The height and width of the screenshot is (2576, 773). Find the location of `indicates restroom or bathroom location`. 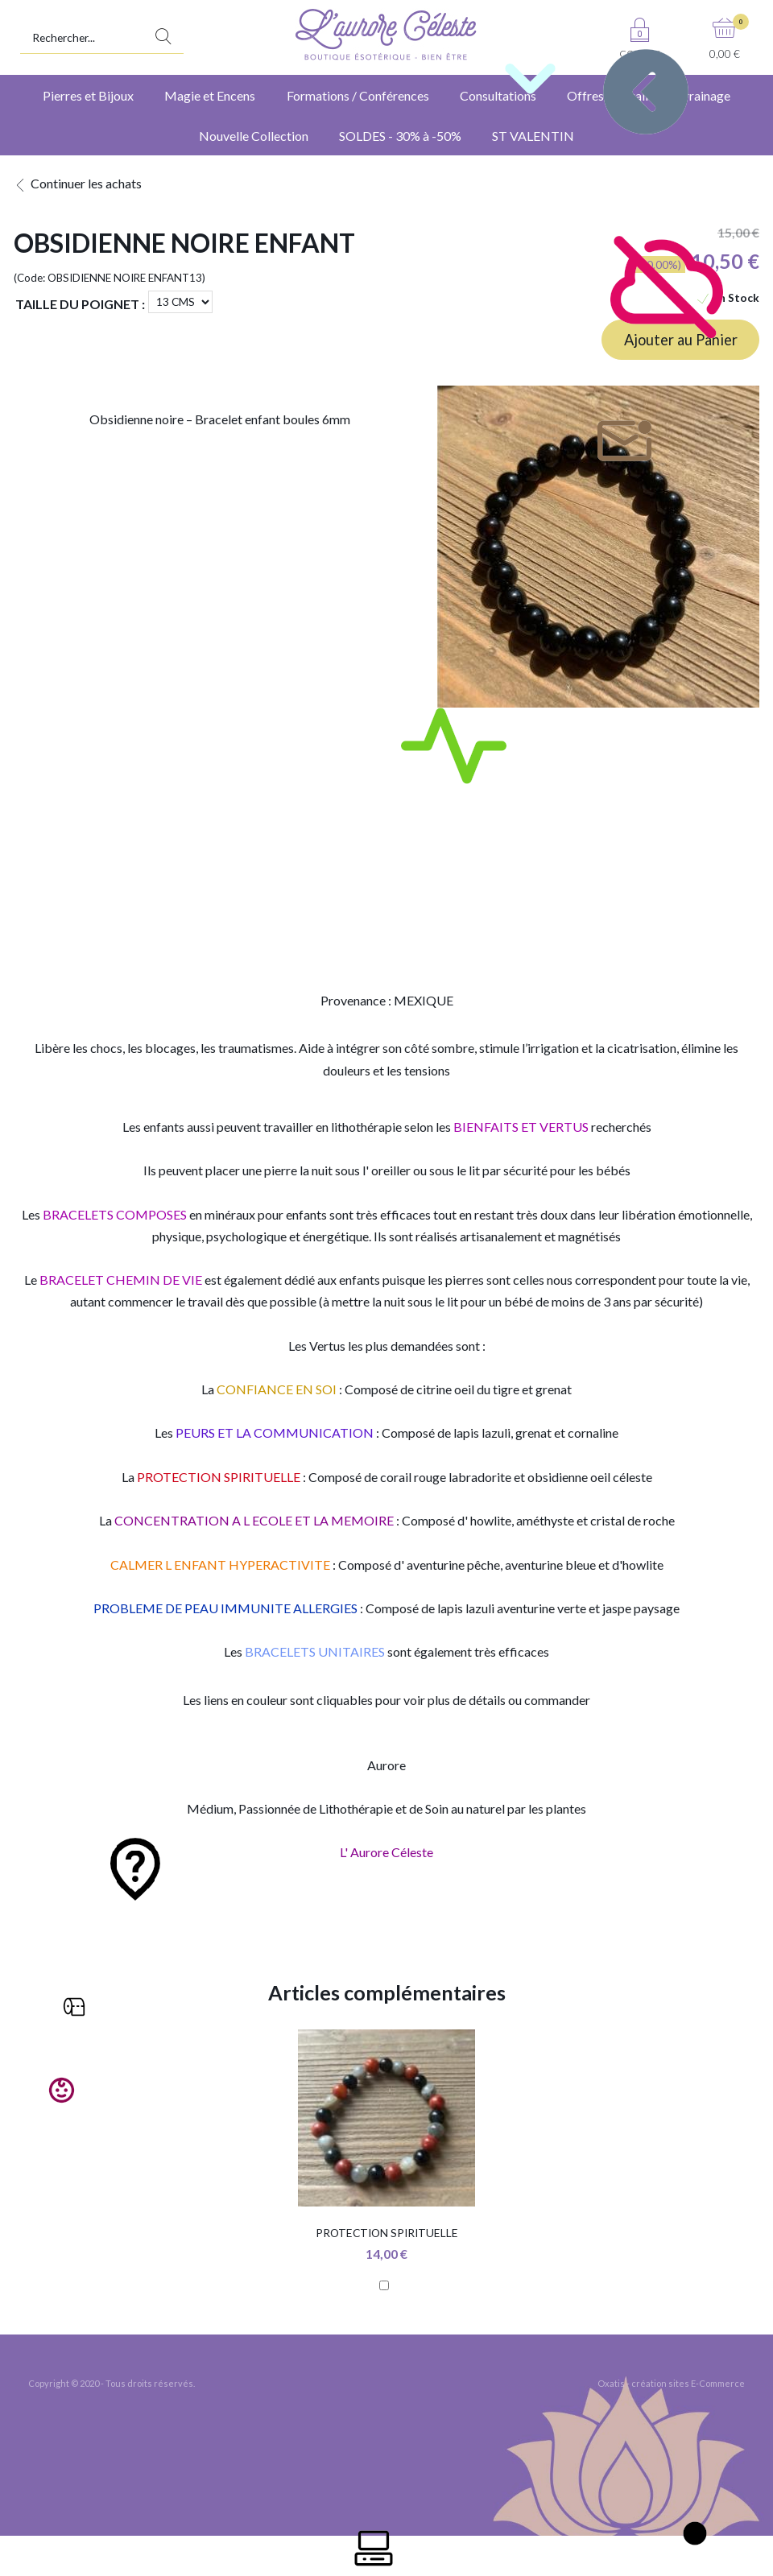

indicates restroom or bathroom location is located at coordinates (74, 2007).